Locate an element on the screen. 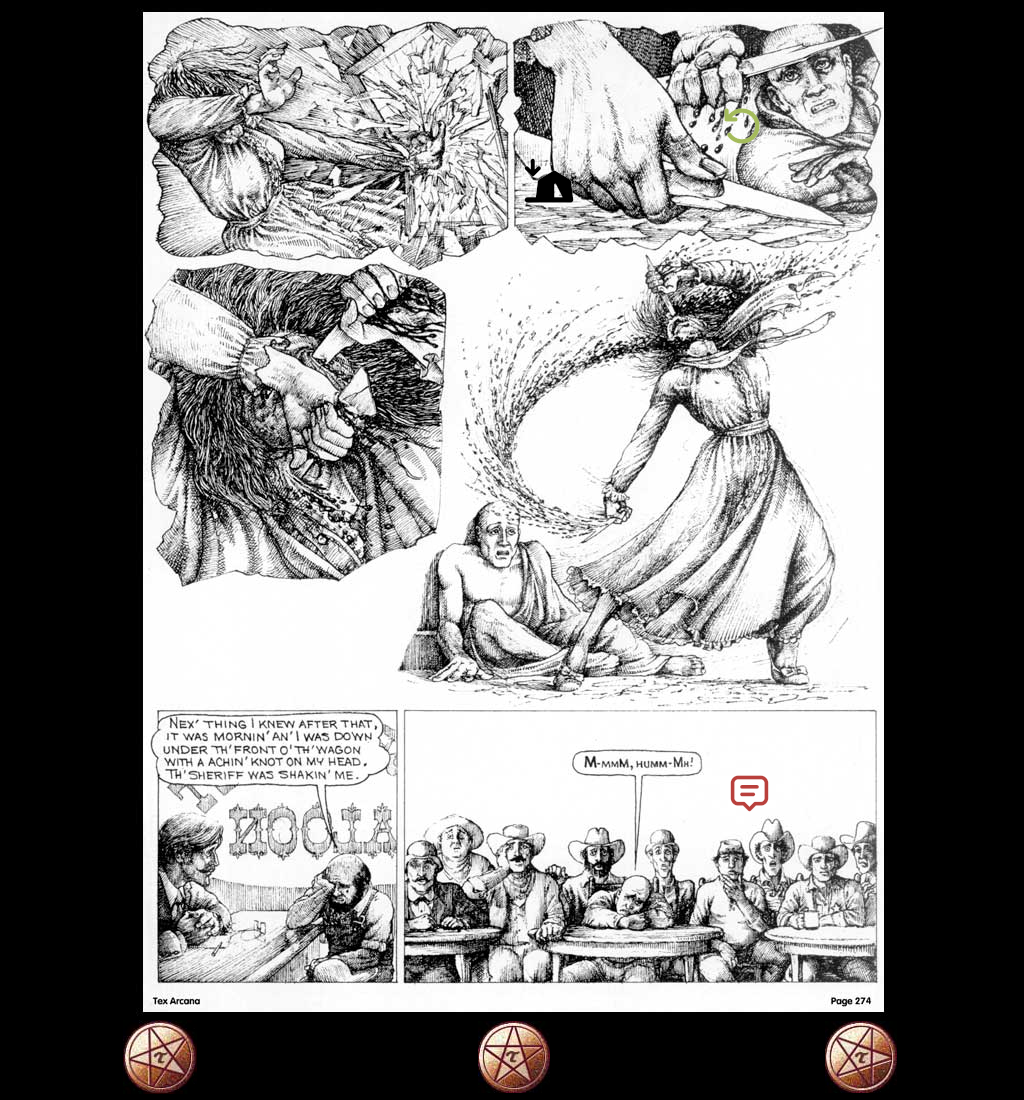  download campsite or camping information is located at coordinates (549, 181).